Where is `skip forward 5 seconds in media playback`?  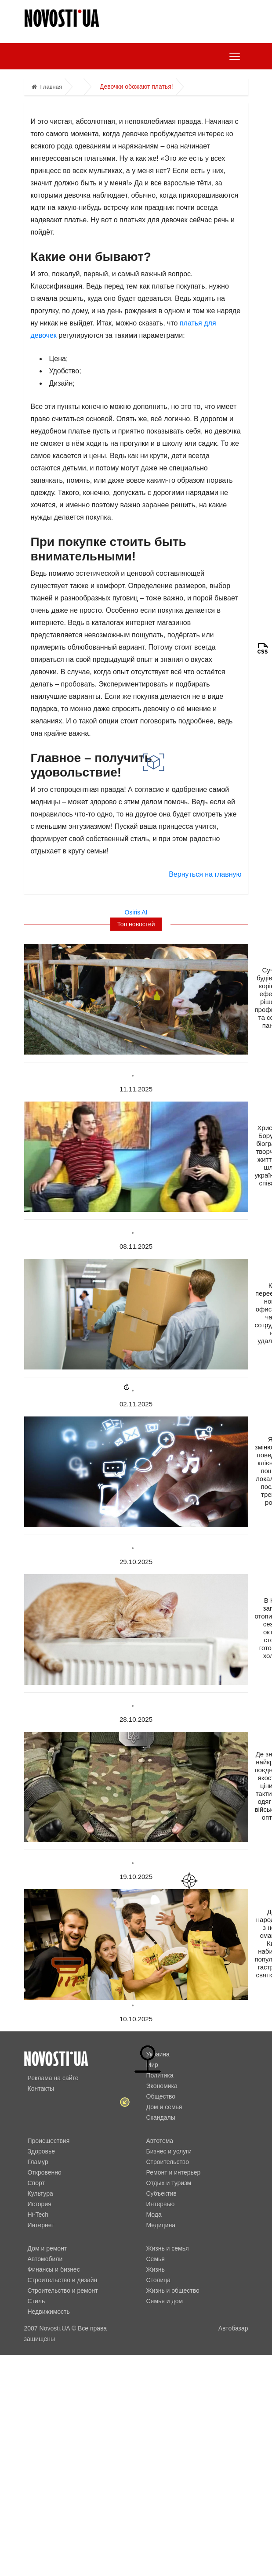
skip forward 5 seconds in media playback is located at coordinates (127, 1387).